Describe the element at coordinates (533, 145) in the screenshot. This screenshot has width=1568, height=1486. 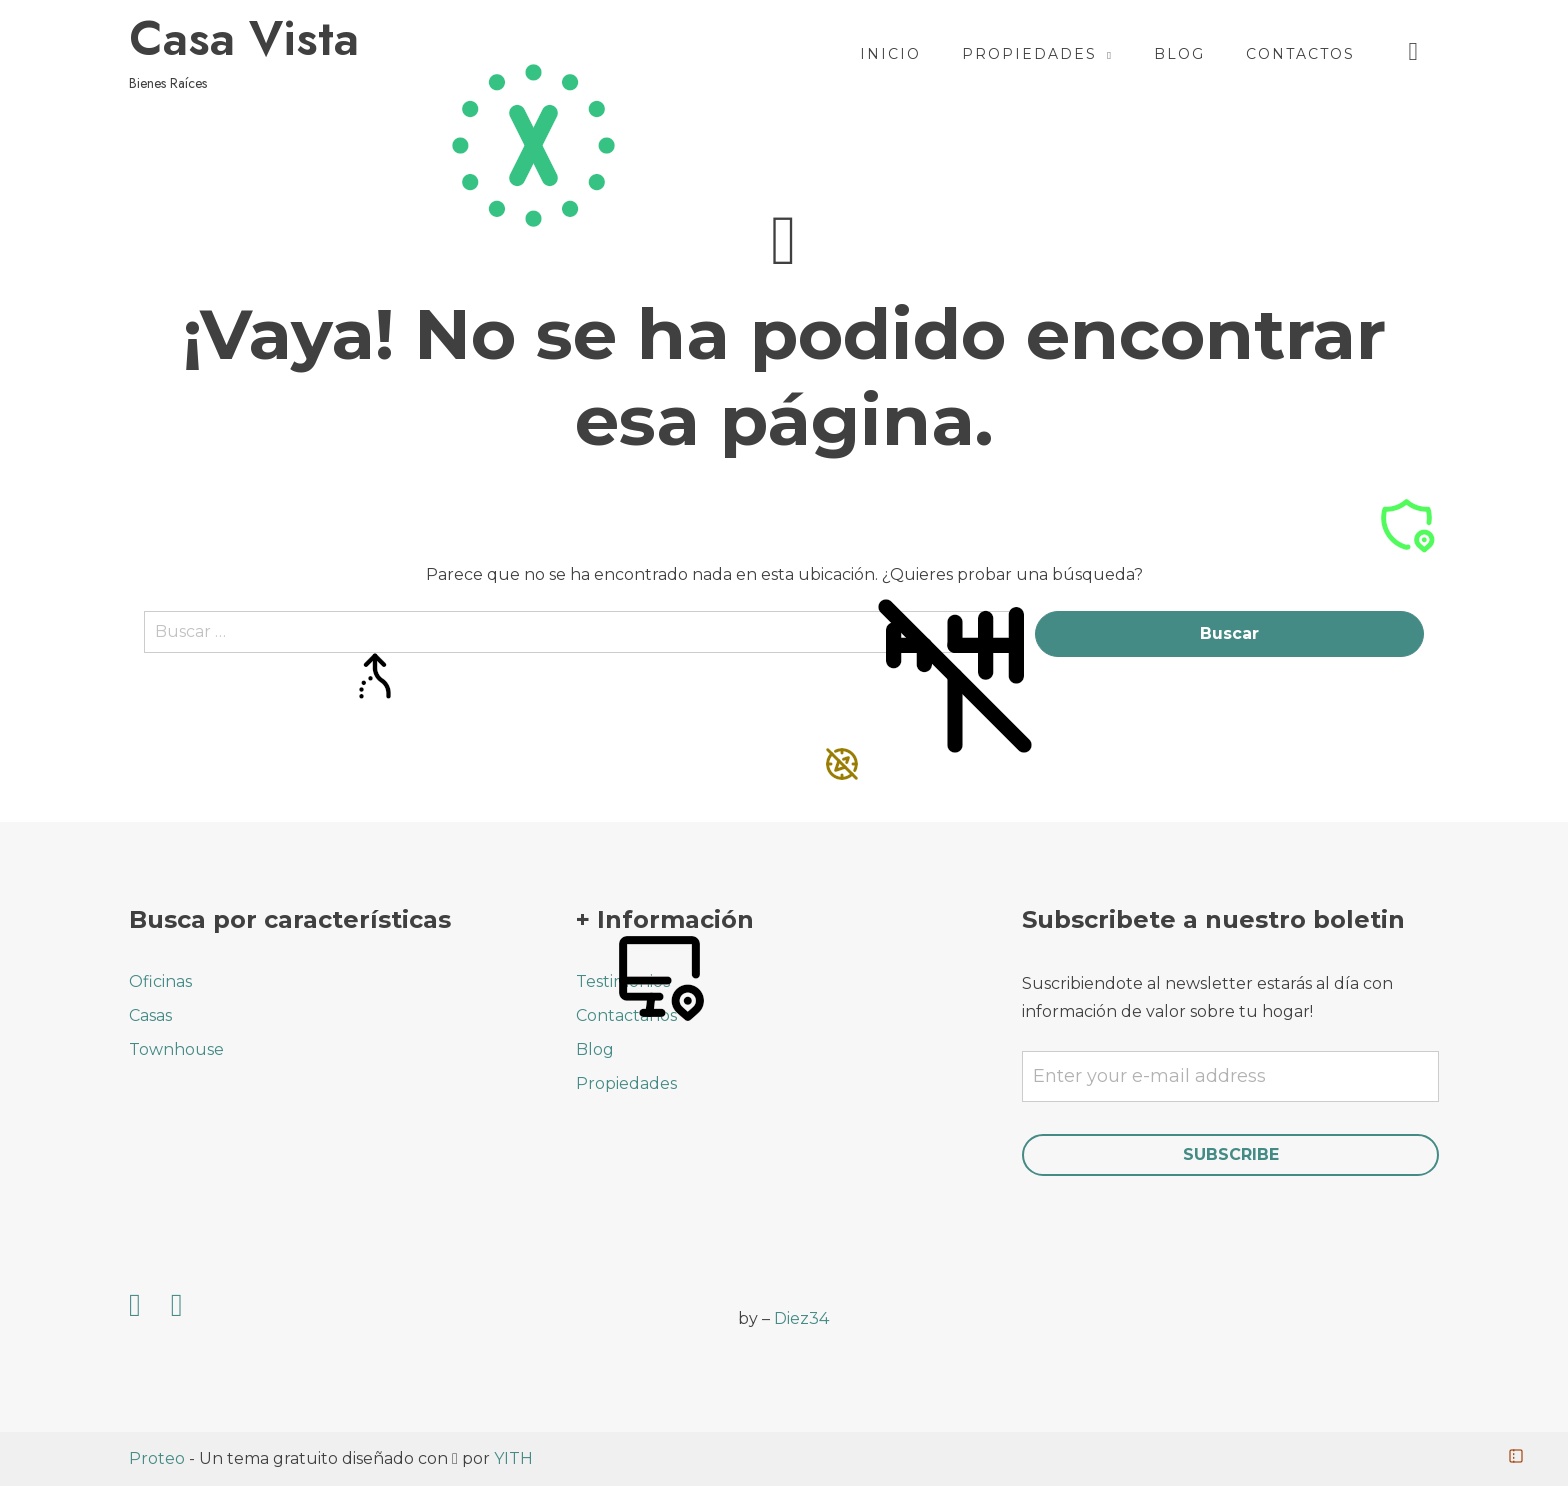
I see `pending or processing cancellation` at that location.